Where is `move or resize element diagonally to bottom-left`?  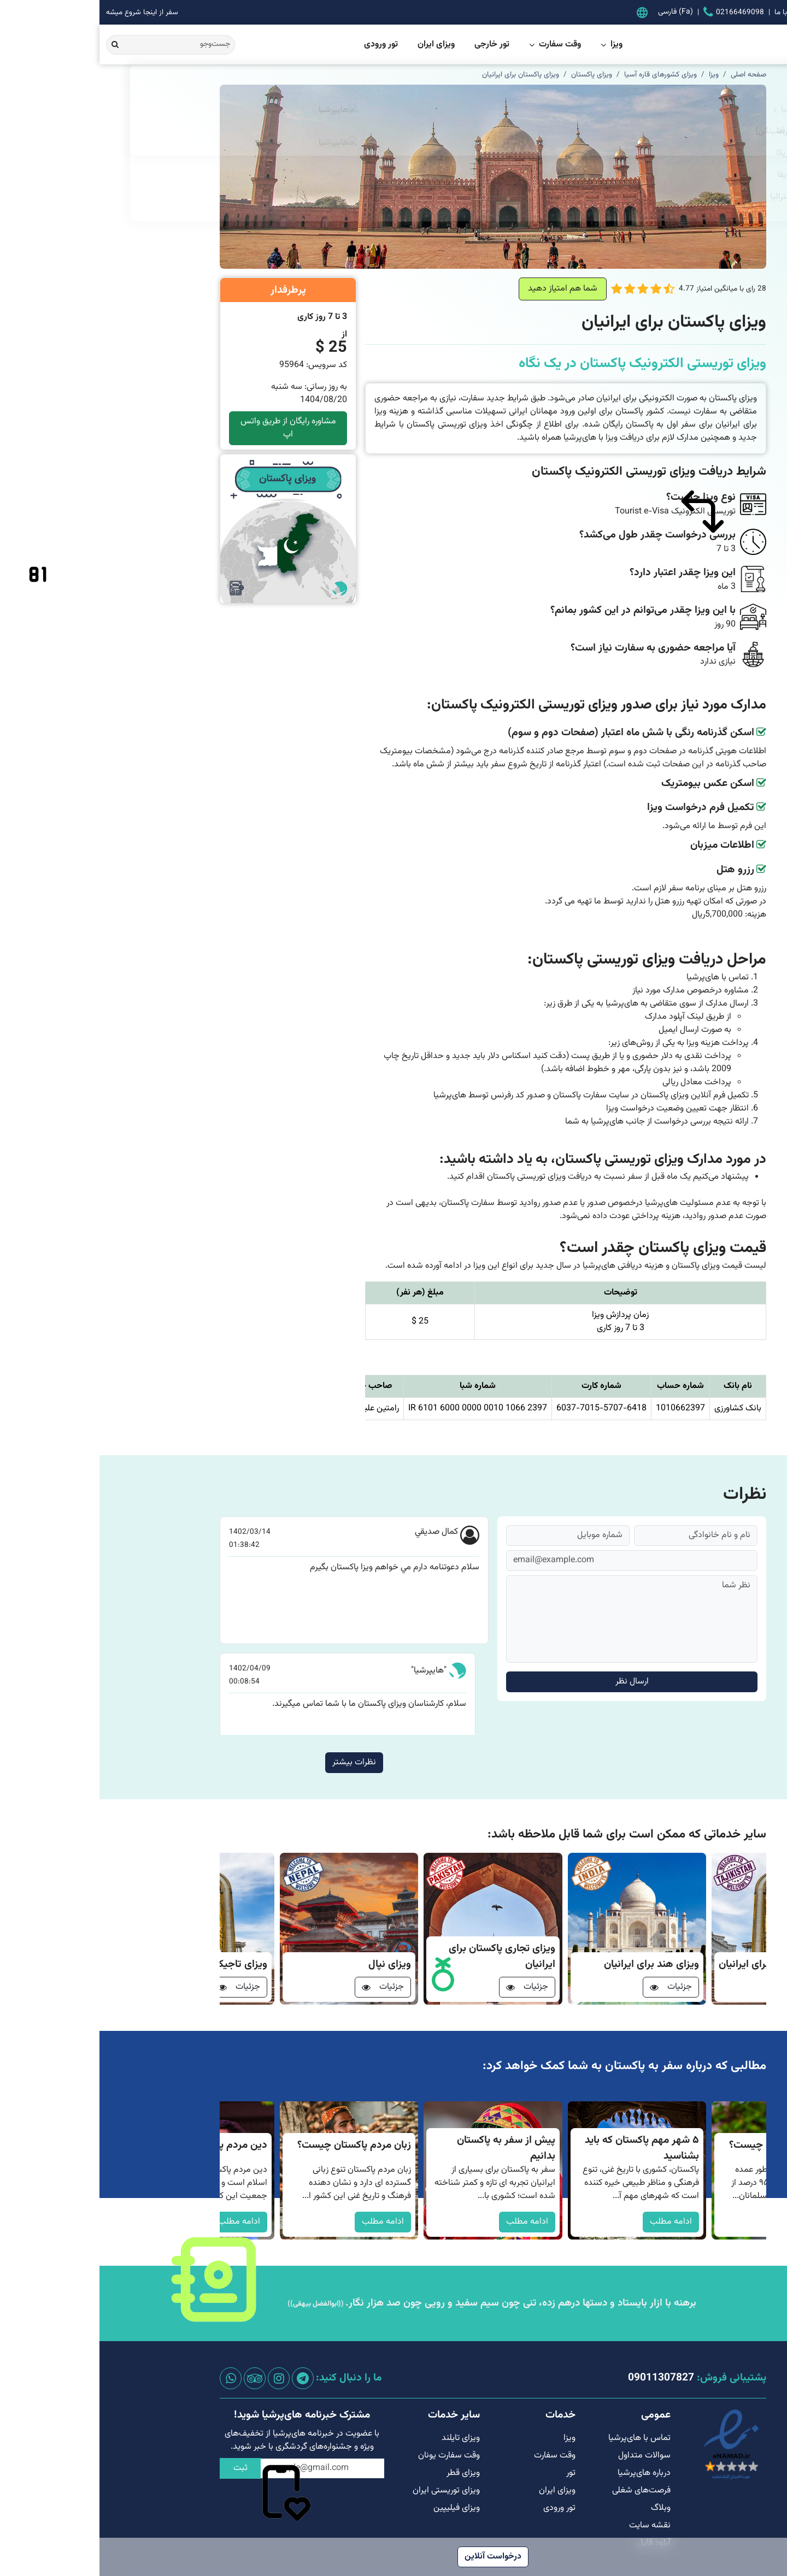
move or resize element diagonally to bottom-left is located at coordinates (702, 511).